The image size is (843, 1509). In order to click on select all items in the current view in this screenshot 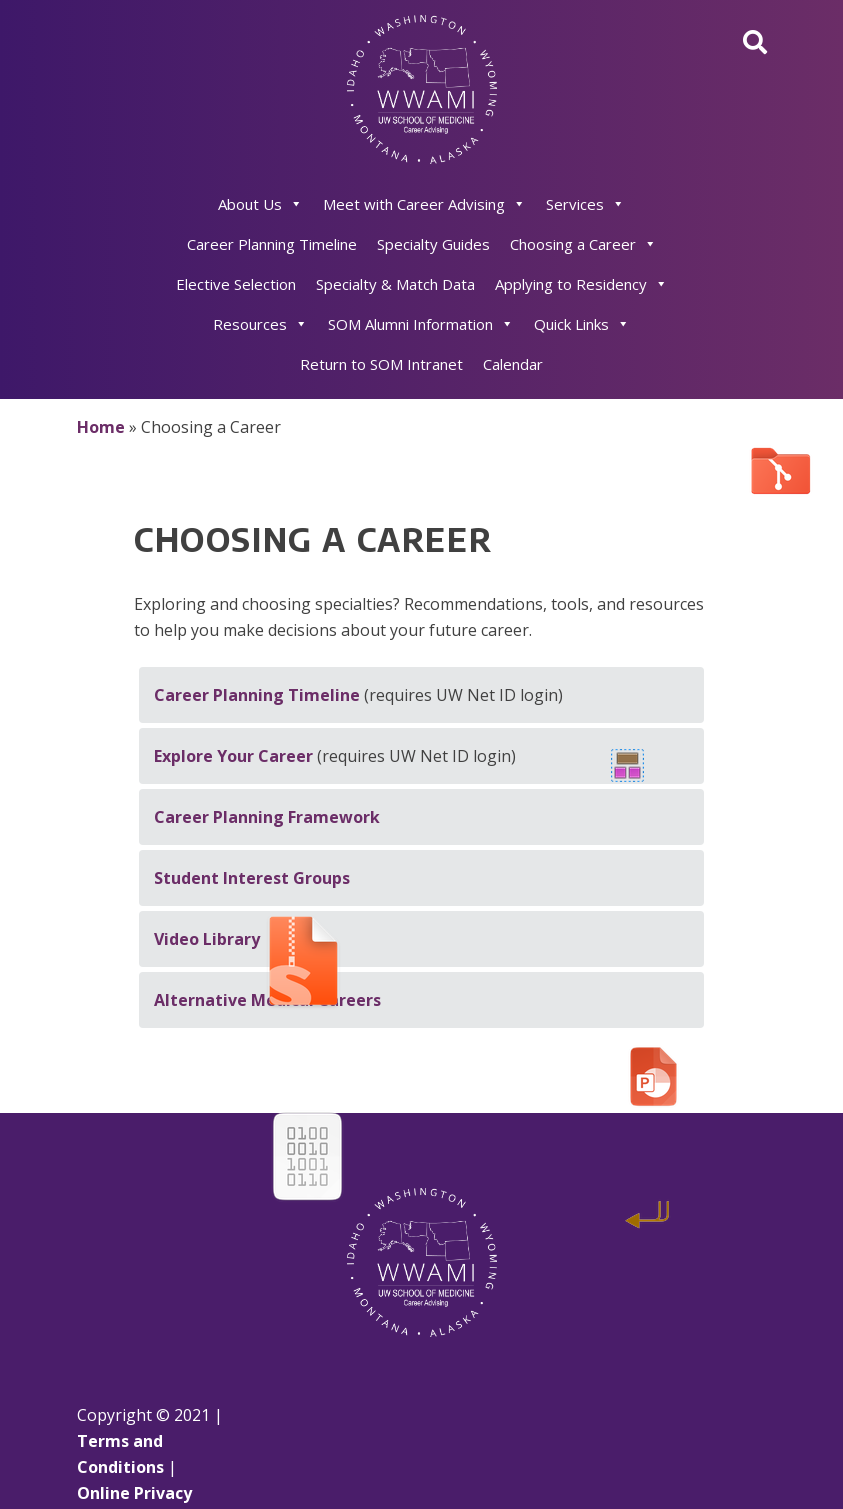, I will do `click(627, 765)`.